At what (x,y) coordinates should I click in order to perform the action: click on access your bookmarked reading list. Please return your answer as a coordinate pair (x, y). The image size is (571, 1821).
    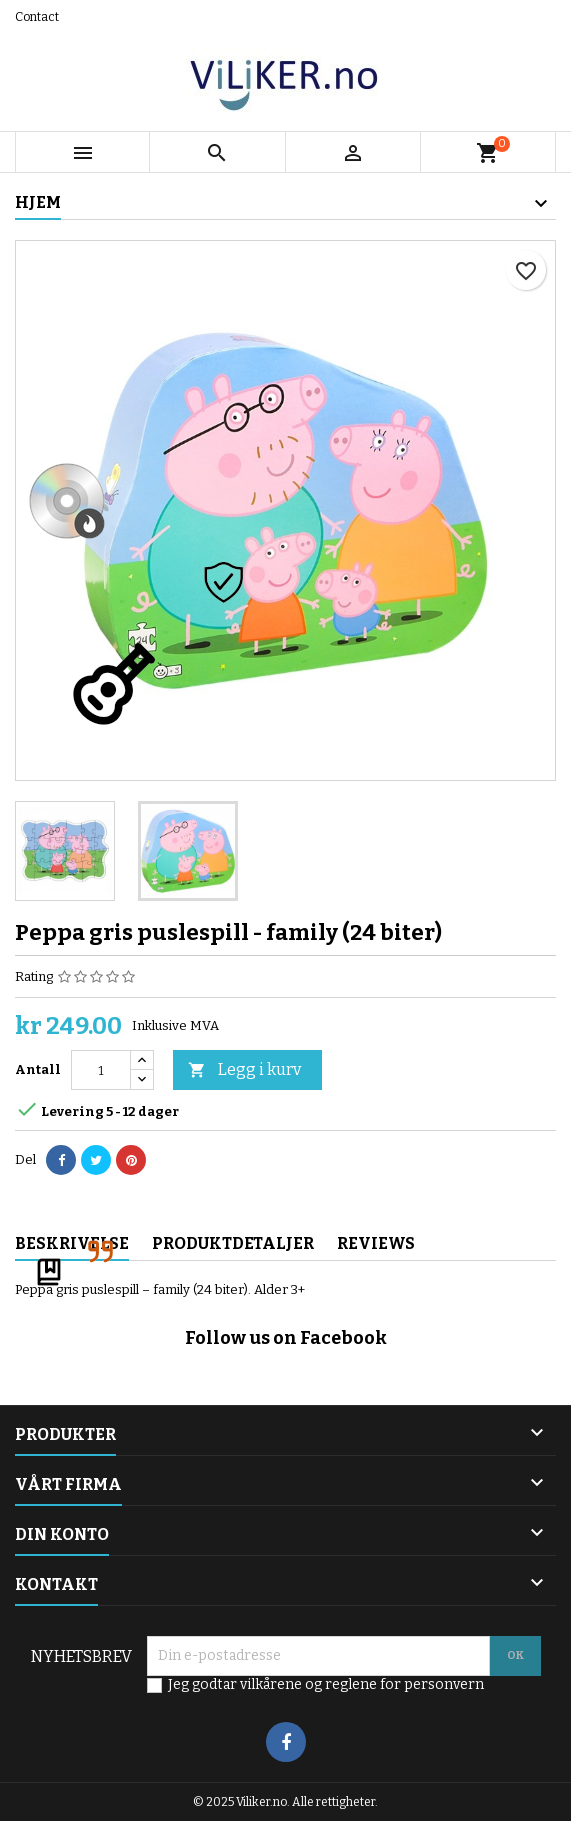
    Looking at the image, I should click on (49, 1272).